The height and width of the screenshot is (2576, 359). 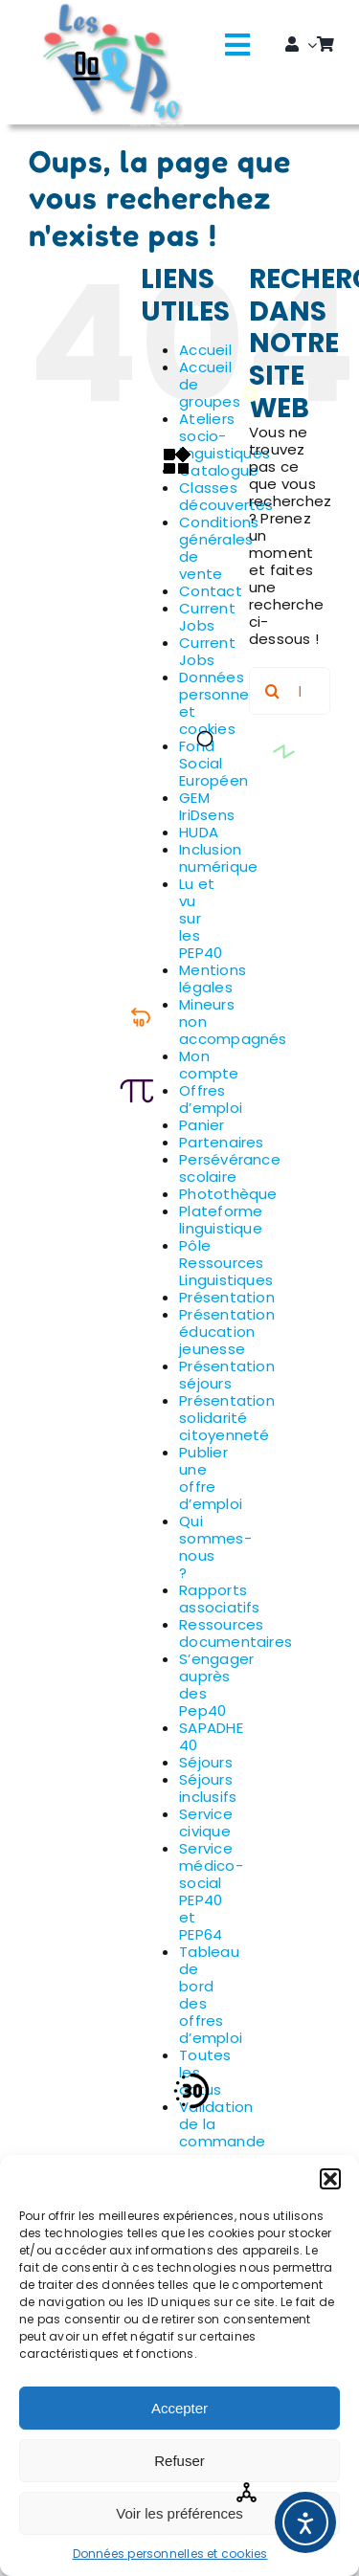 What do you see at coordinates (246, 2492) in the screenshot?
I see `access social network connections` at bounding box center [246, 2492].